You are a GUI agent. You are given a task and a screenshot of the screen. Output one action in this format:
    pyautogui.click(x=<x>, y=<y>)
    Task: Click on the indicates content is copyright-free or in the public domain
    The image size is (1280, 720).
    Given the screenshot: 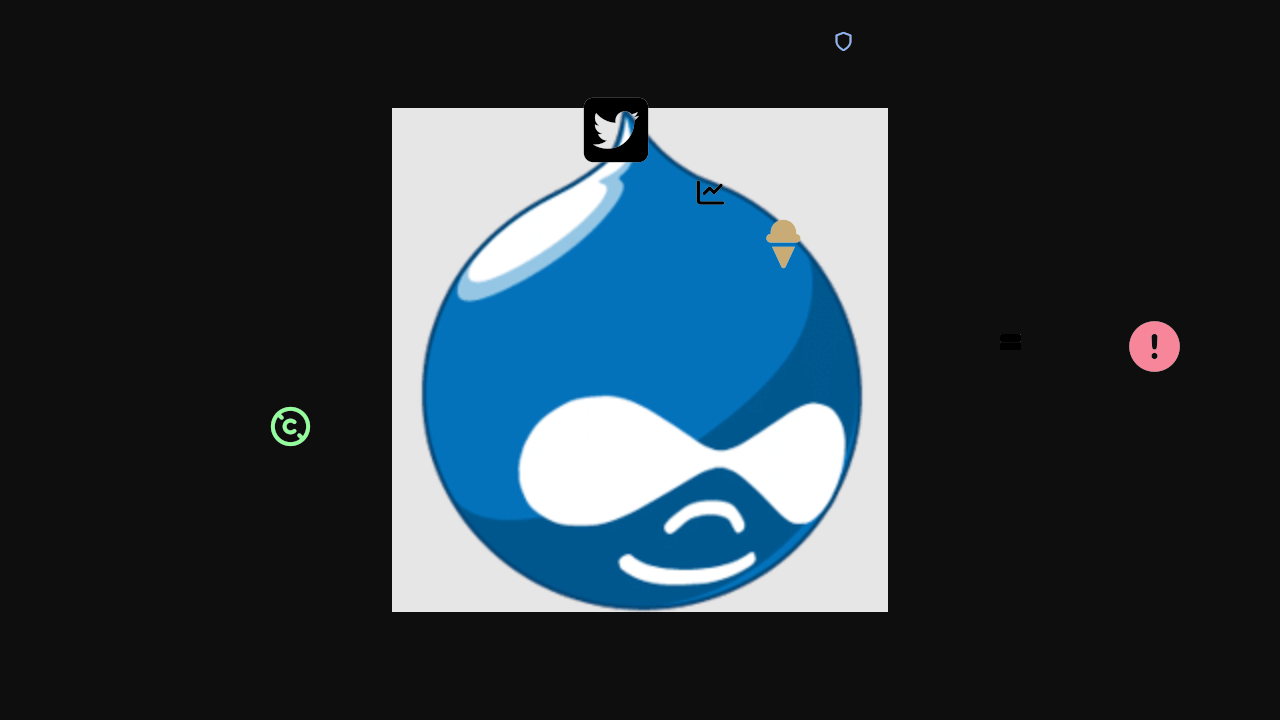 What is the action you would take?
    pyautogui.click(x=290, y=426)
    